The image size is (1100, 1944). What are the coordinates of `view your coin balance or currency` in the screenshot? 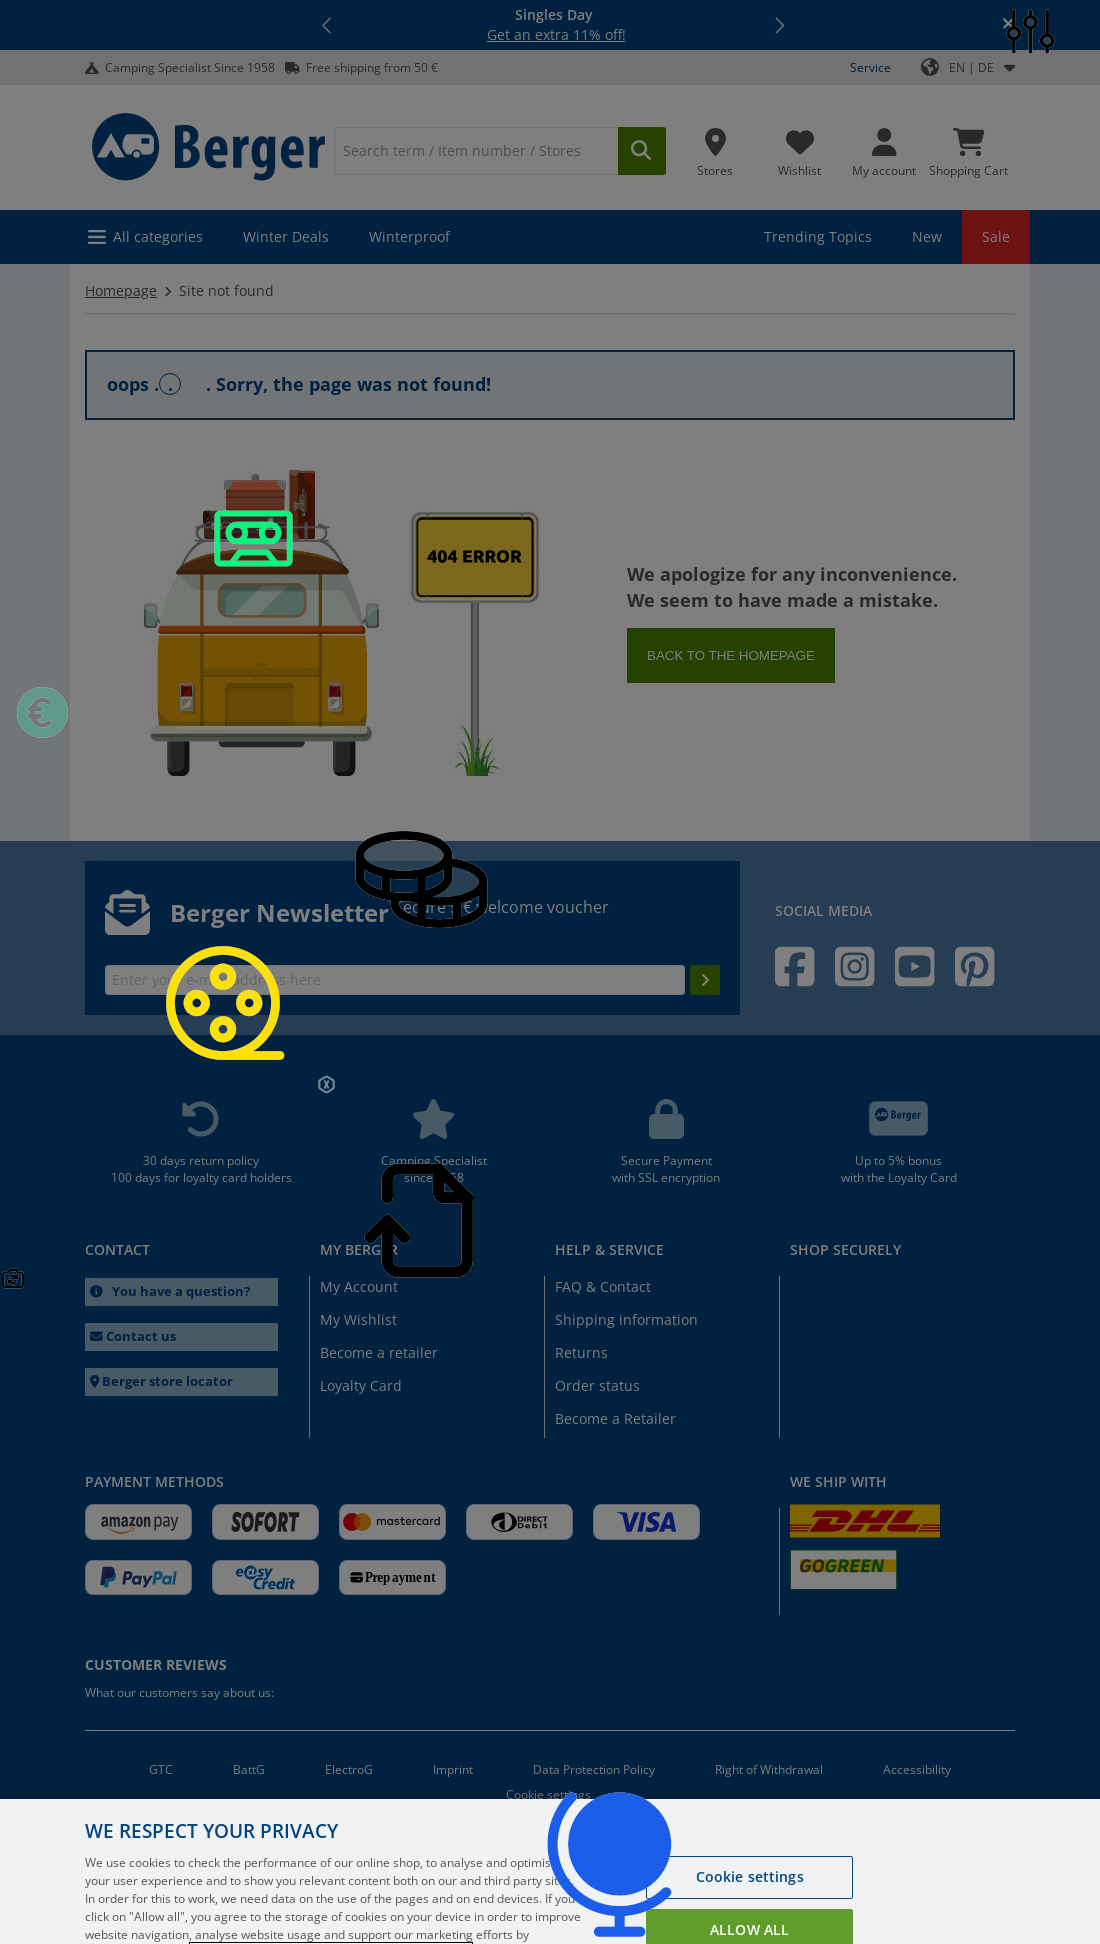 It's located at (421, 879).